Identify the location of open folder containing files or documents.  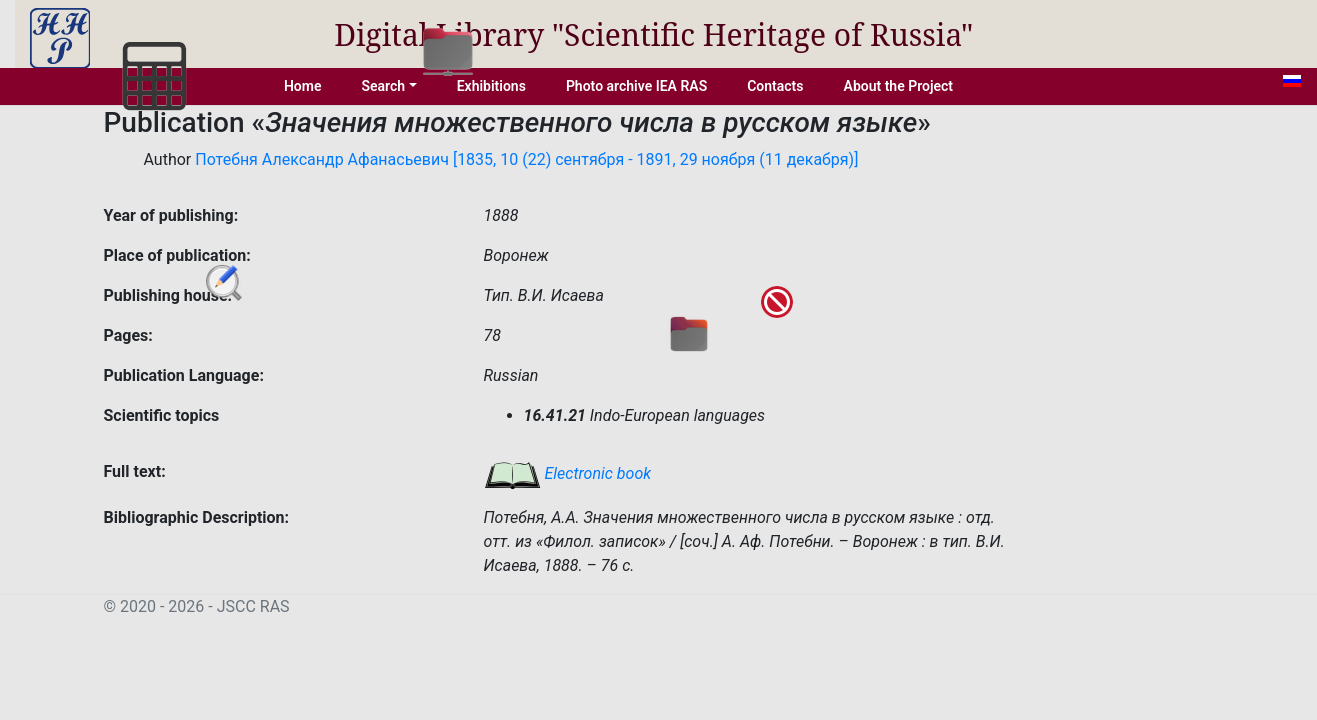
(689, 334).